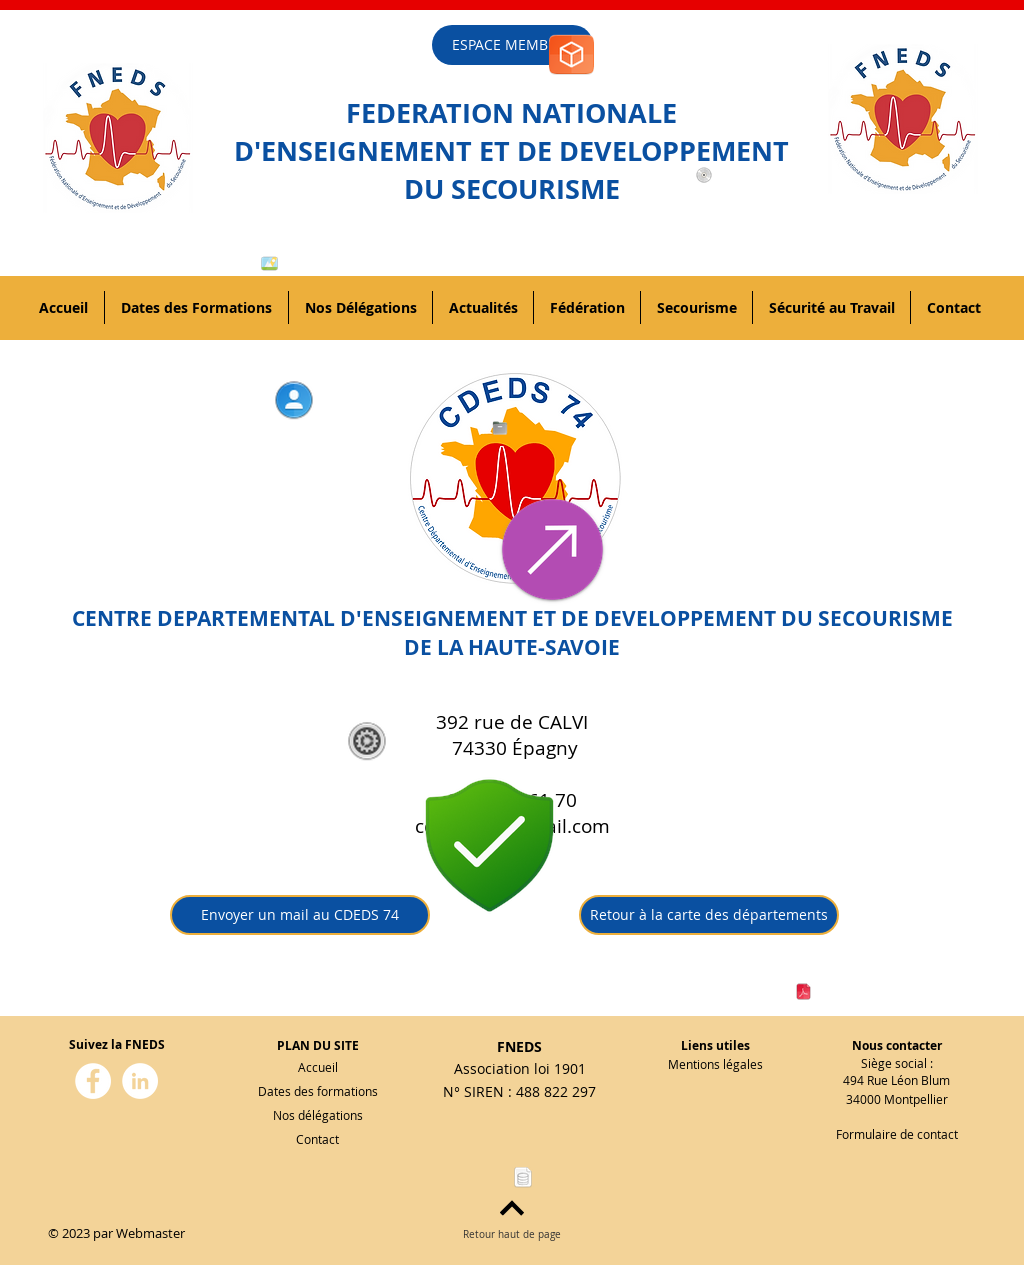 The width and height of the screenshot is (1024, 1265). Describe the element at coordinates (803, 991) in the screenshot. I see `a compressed pdf document file` at that location.